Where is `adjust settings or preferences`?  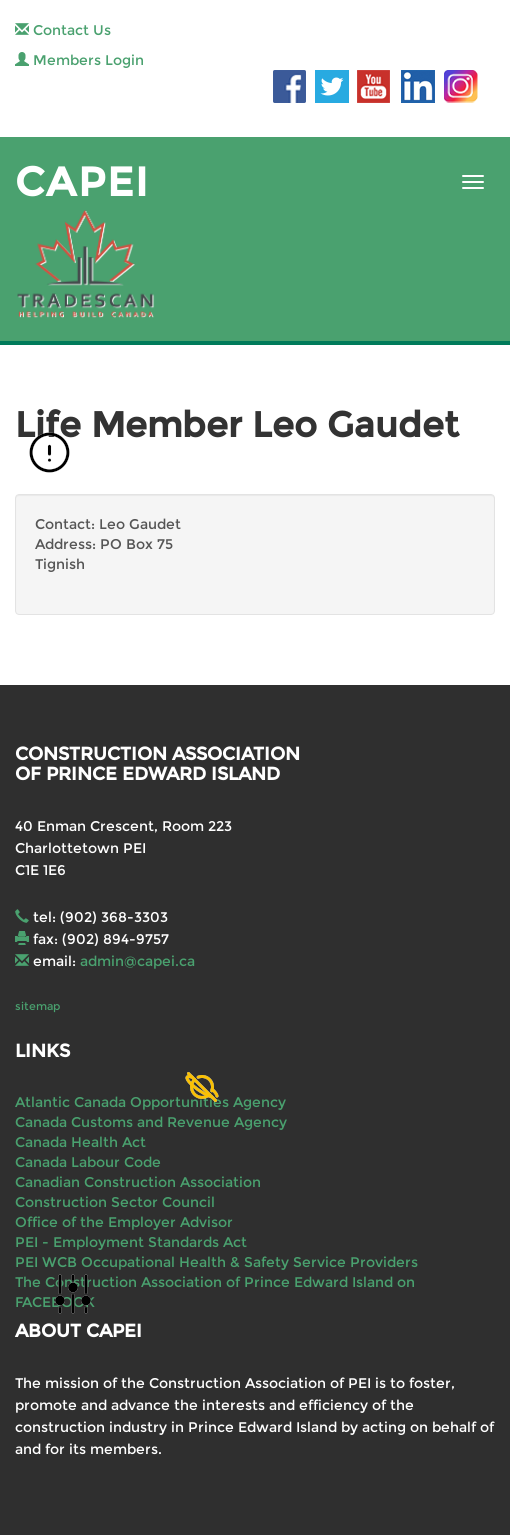
adjust settings or preferences is located at coordinates (73, 1294).